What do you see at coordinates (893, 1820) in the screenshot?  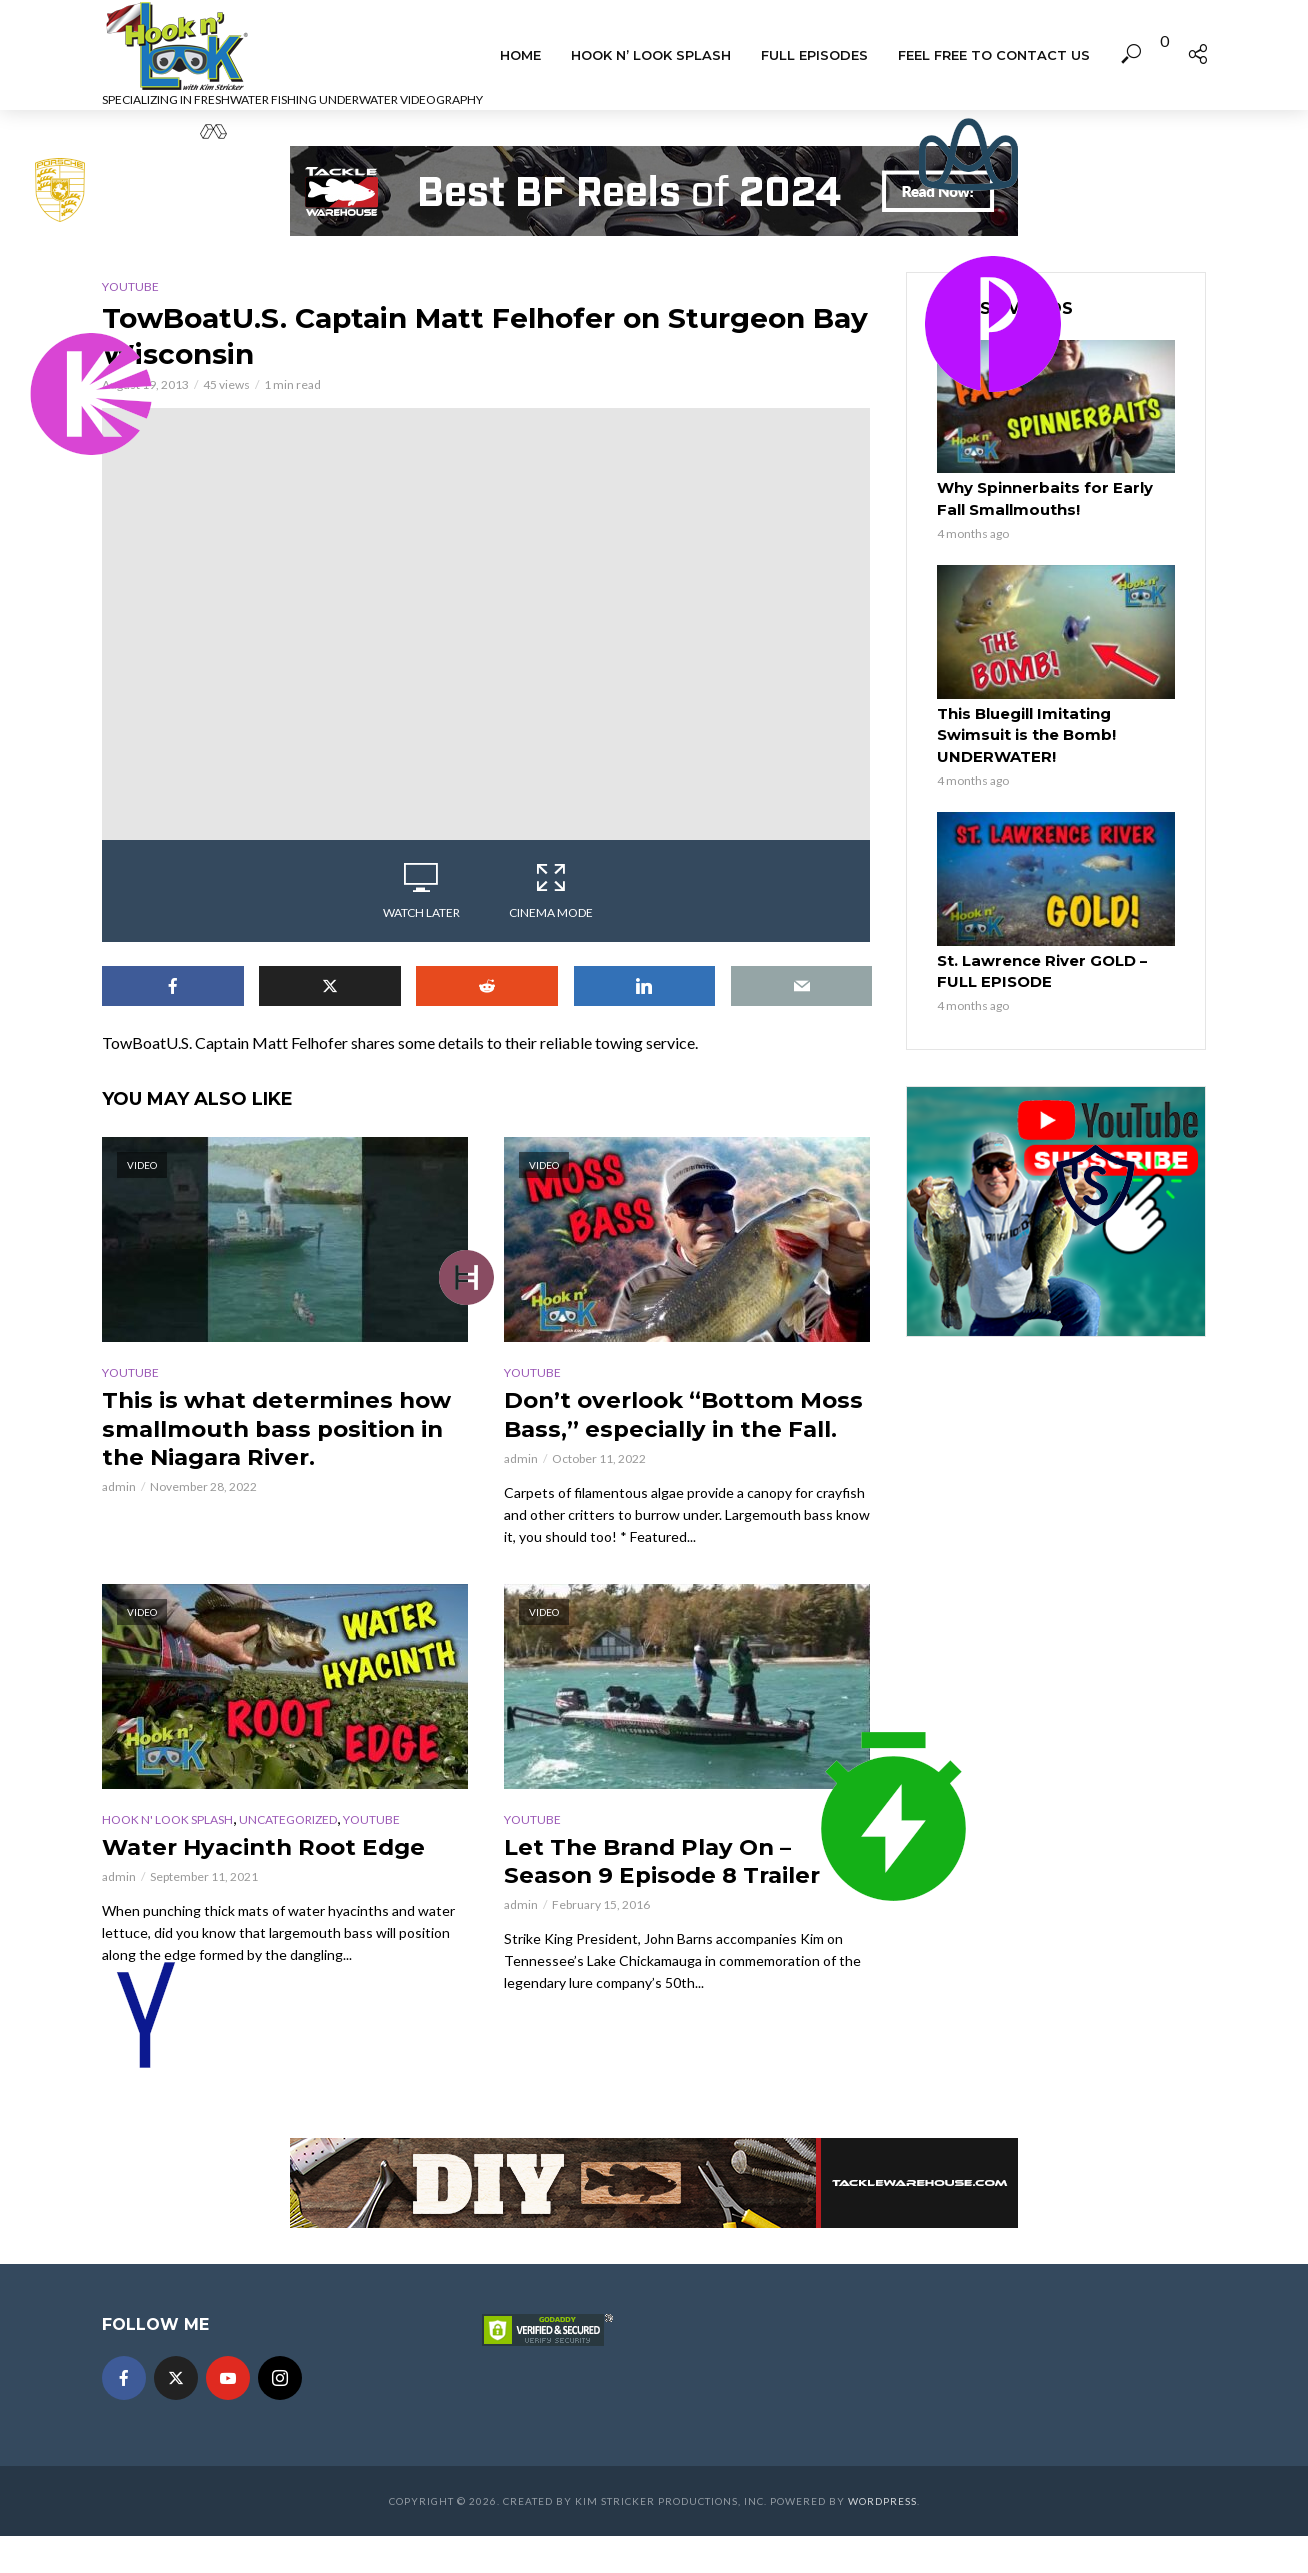 I see `start a quick timer or speed countdown` at bounding box center [893, 1820].